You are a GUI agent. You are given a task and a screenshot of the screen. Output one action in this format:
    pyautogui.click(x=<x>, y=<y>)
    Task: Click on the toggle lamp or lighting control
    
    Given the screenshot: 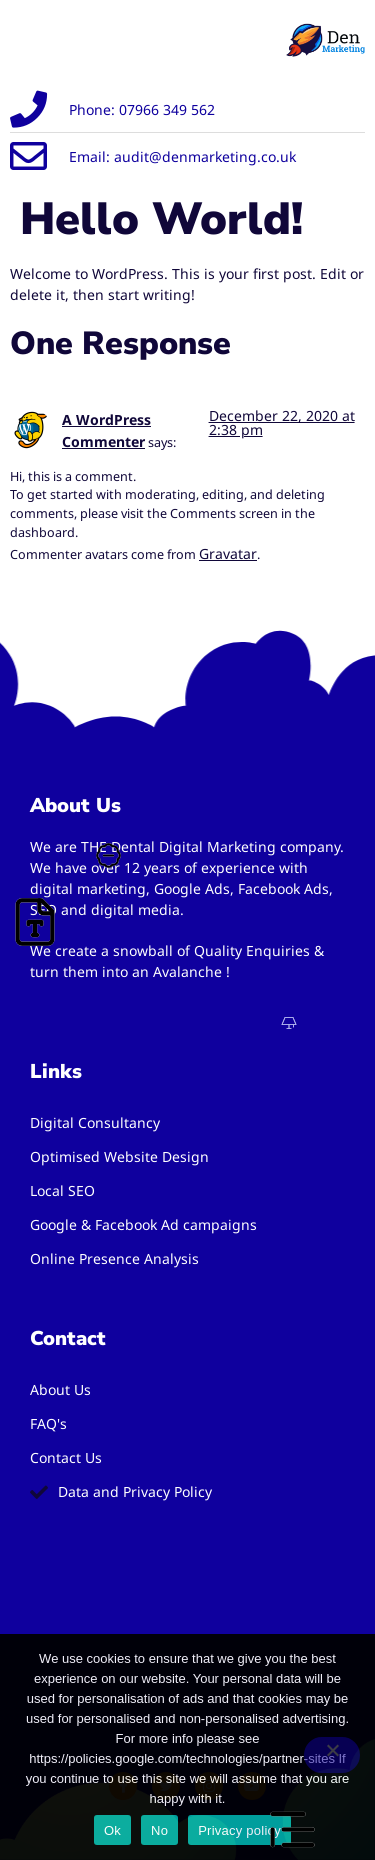 What is the action you would take?
    pyautogui.click(x=289, y=1023)
    